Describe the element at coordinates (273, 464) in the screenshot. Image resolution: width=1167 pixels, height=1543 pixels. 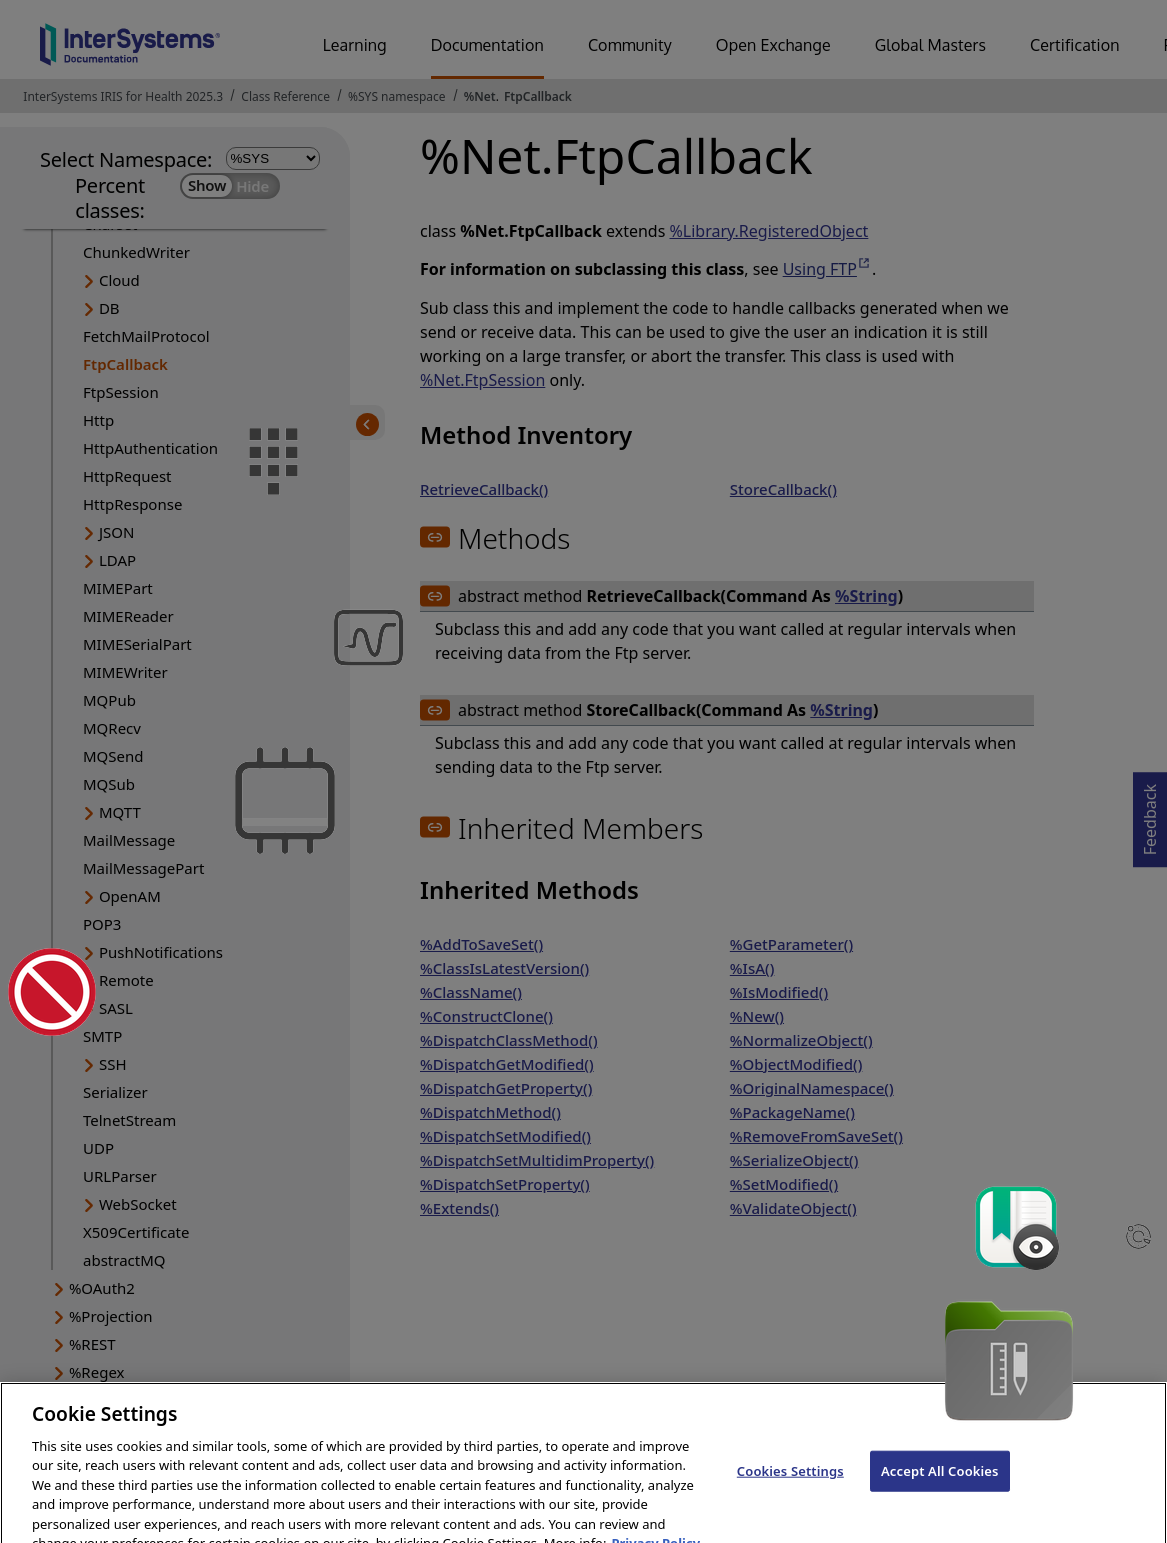
I see `open the phone dialpad` at that location.